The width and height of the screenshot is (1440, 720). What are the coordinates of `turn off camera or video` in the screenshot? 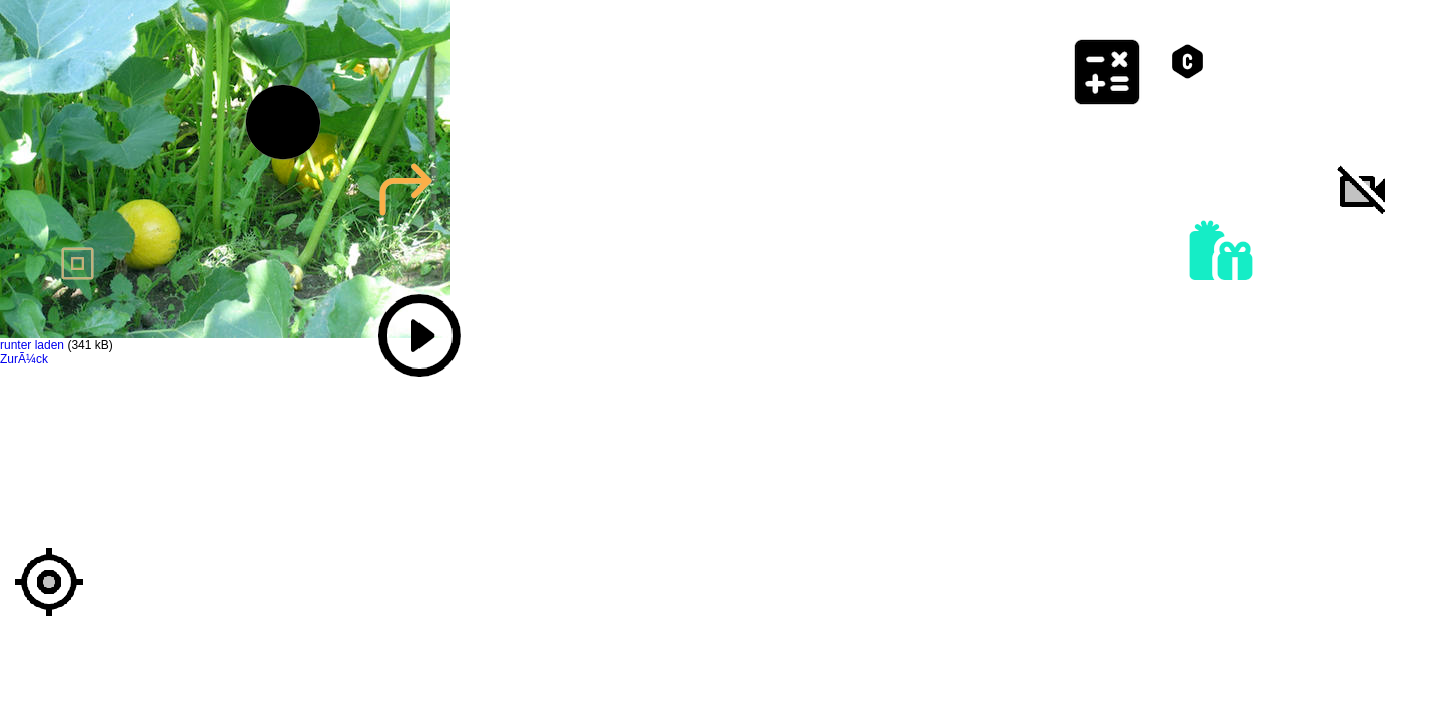 It's located at (1362, 191).